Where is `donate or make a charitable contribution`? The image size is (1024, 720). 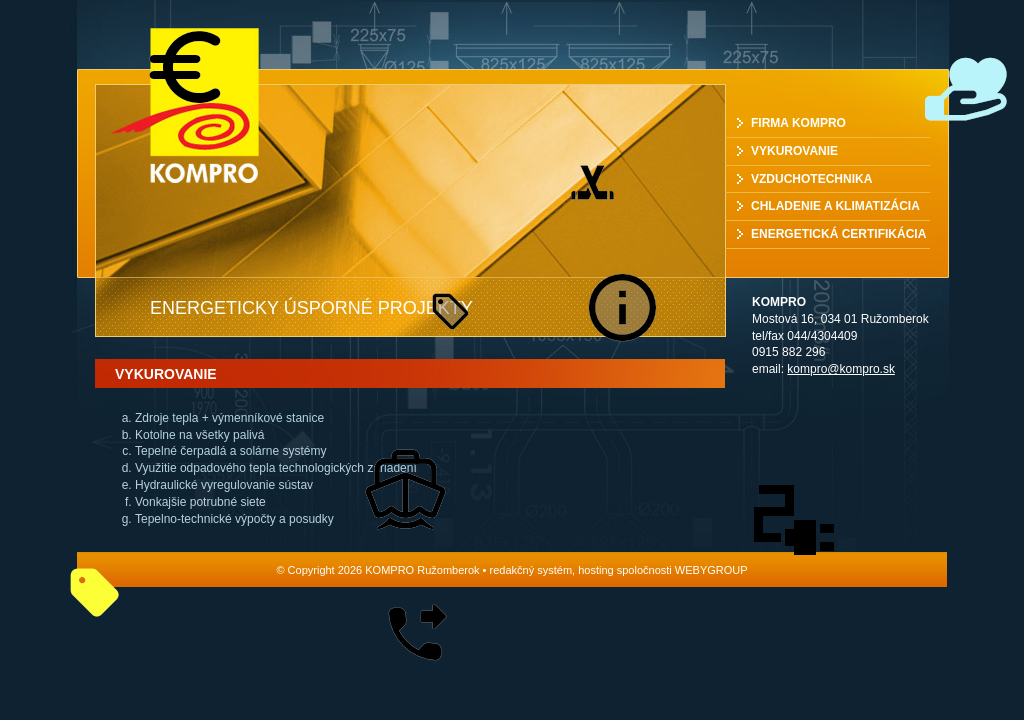 donate or make a charitable contribution is located at coordinates (968, 90).